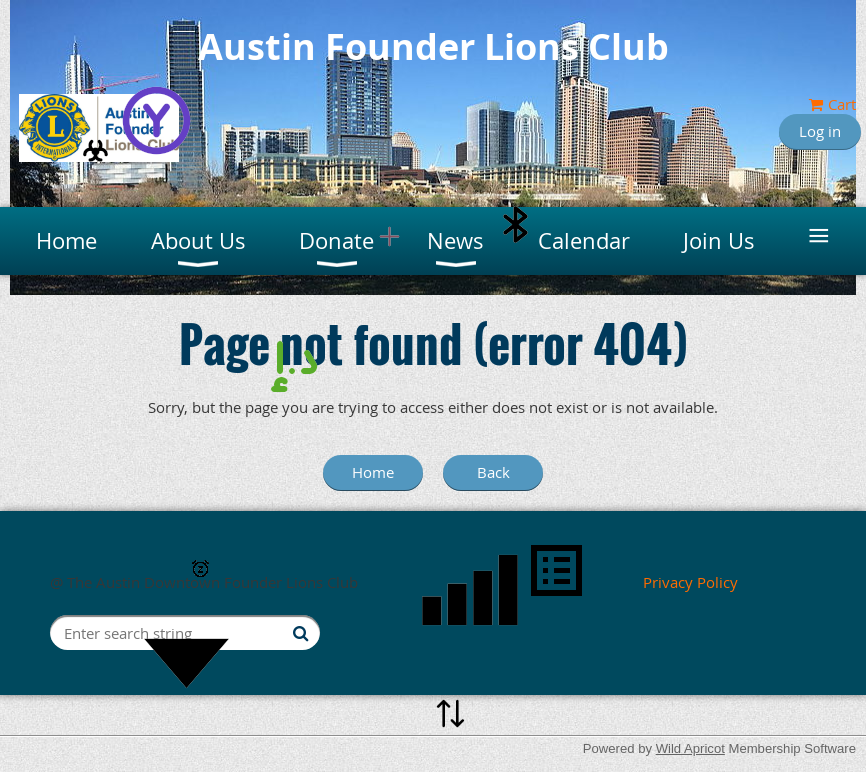 This screenshot has width=866, height=772. What do you see at coordinates (156, 120) in the screenshot?
I see `xbox controller Y button indicator` at bounding box center [156, 120].